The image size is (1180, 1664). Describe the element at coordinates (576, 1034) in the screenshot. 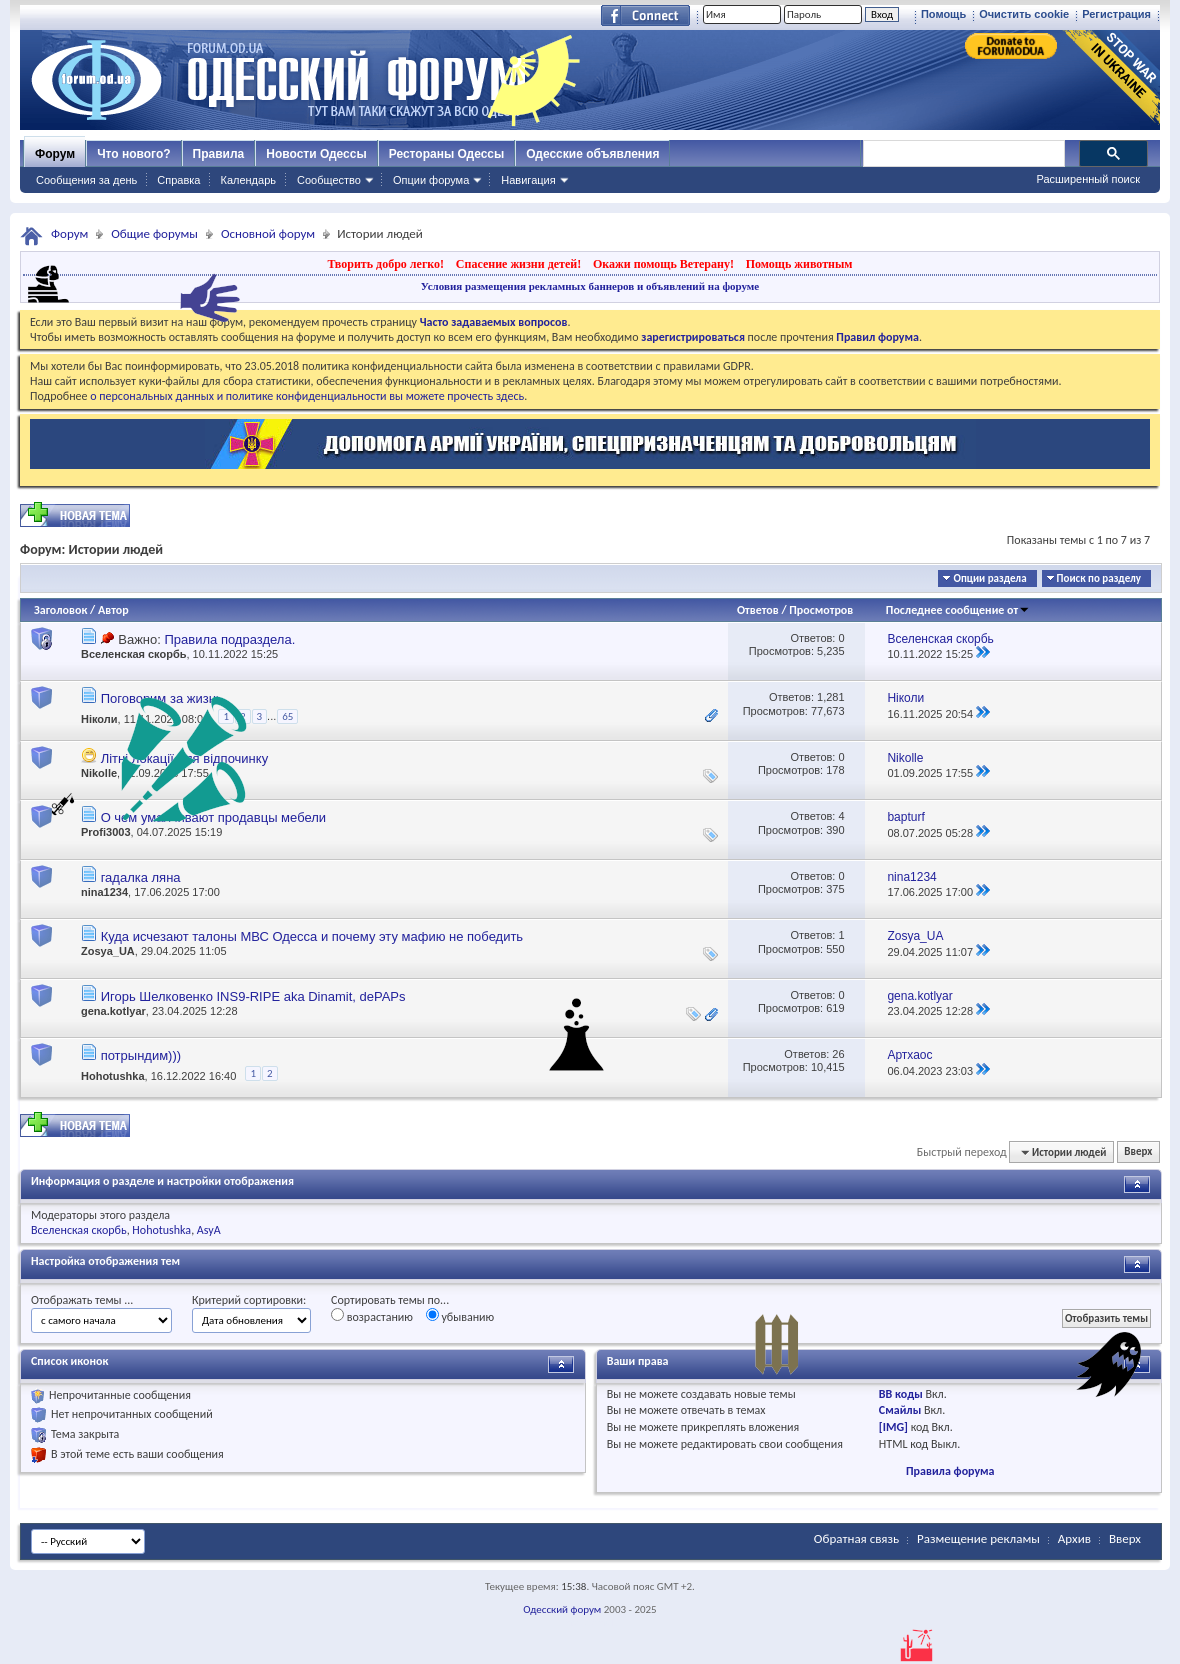

I see `indicates acid or corrosive substance in gameplay` at that location.